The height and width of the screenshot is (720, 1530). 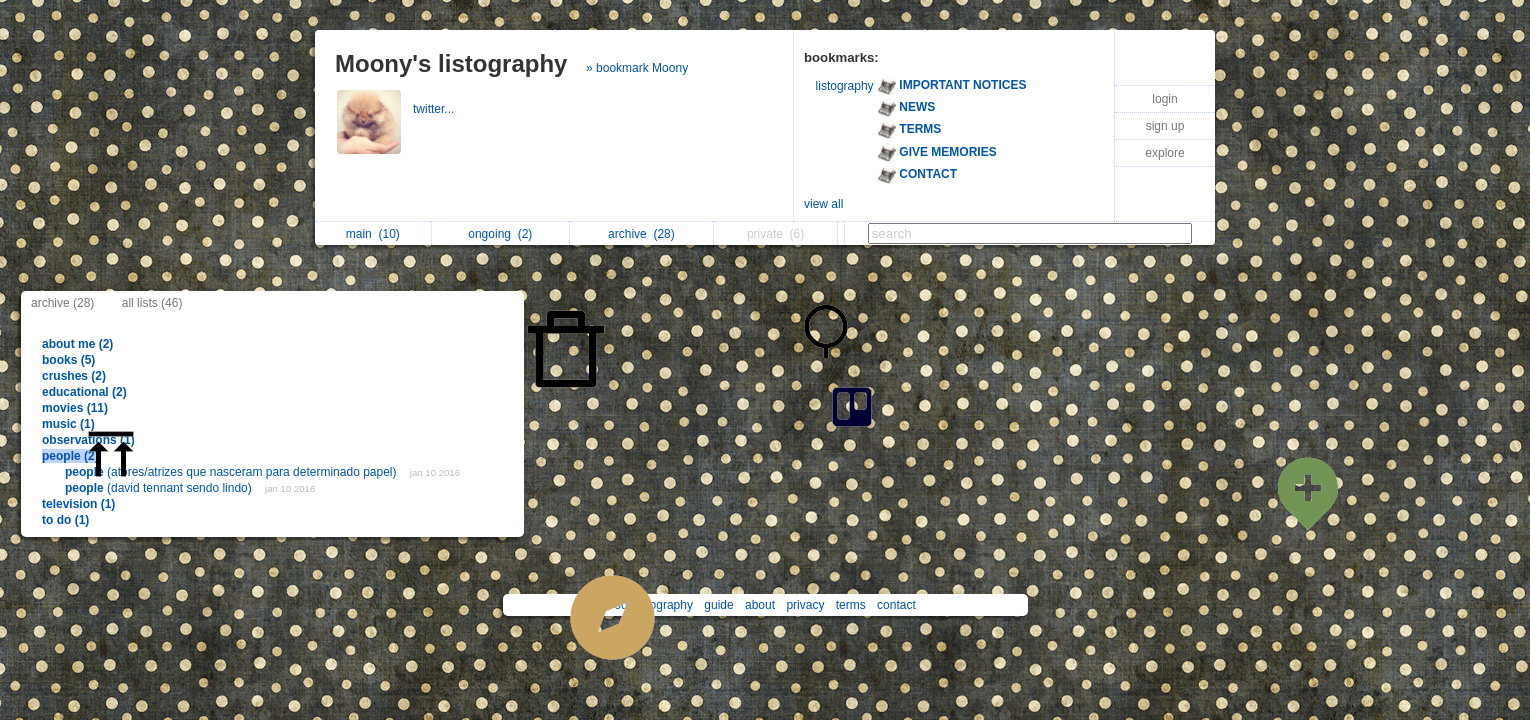 I want to click on open navigation or compass app, so click(x=612, y=617).